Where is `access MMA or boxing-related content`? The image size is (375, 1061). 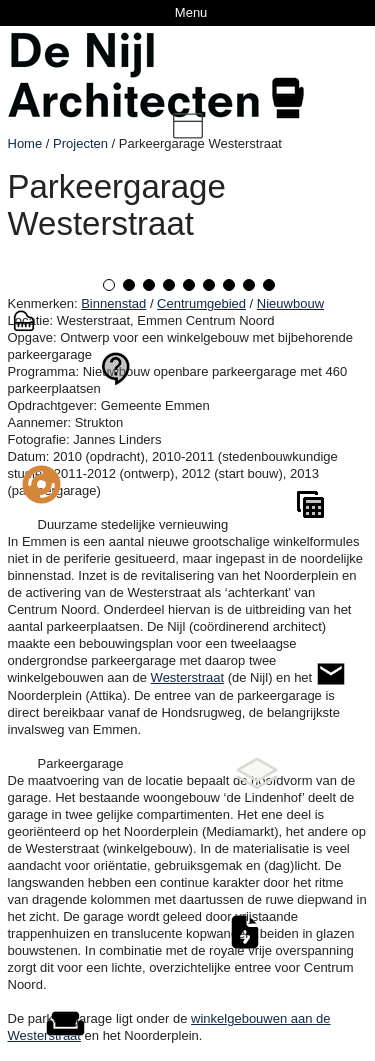
access MMA or boxing-related content is located at coordinates (288, 98).